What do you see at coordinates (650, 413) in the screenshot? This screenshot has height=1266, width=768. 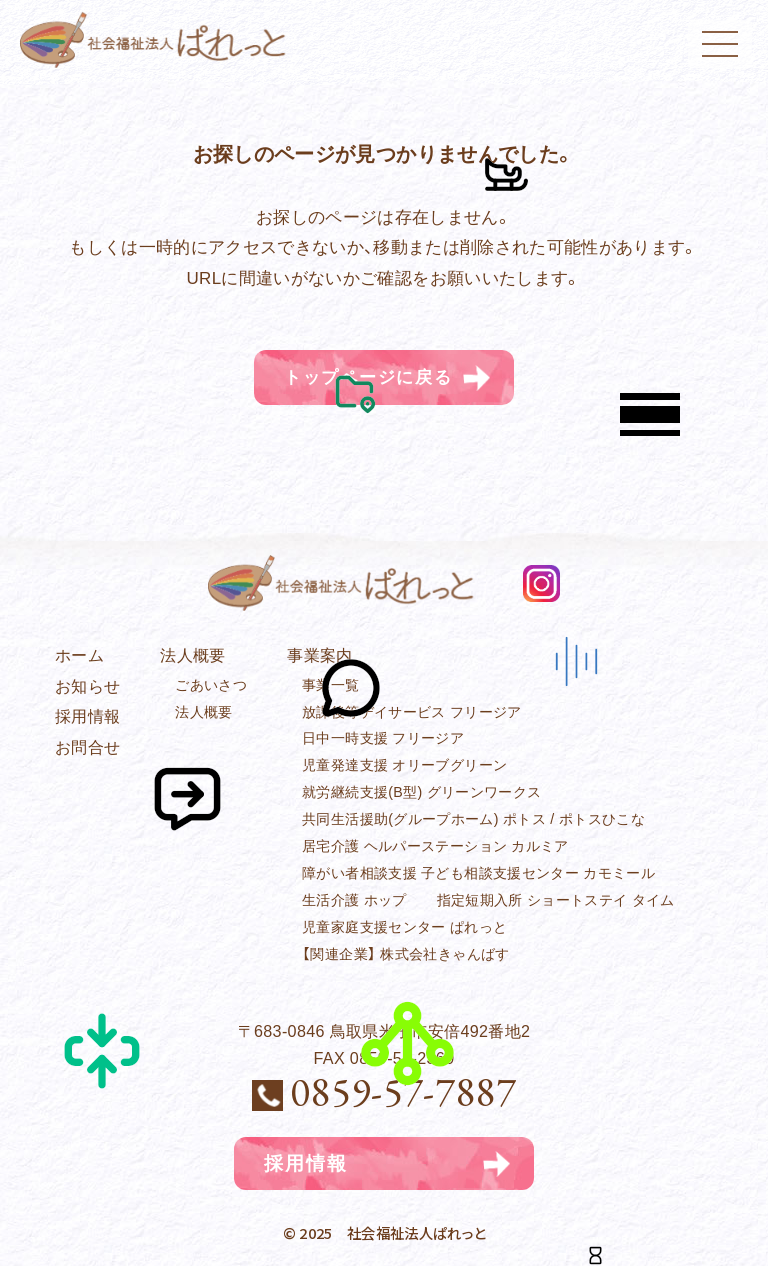 I see `switch to day view in calendar` at bounding box center [650, 413].